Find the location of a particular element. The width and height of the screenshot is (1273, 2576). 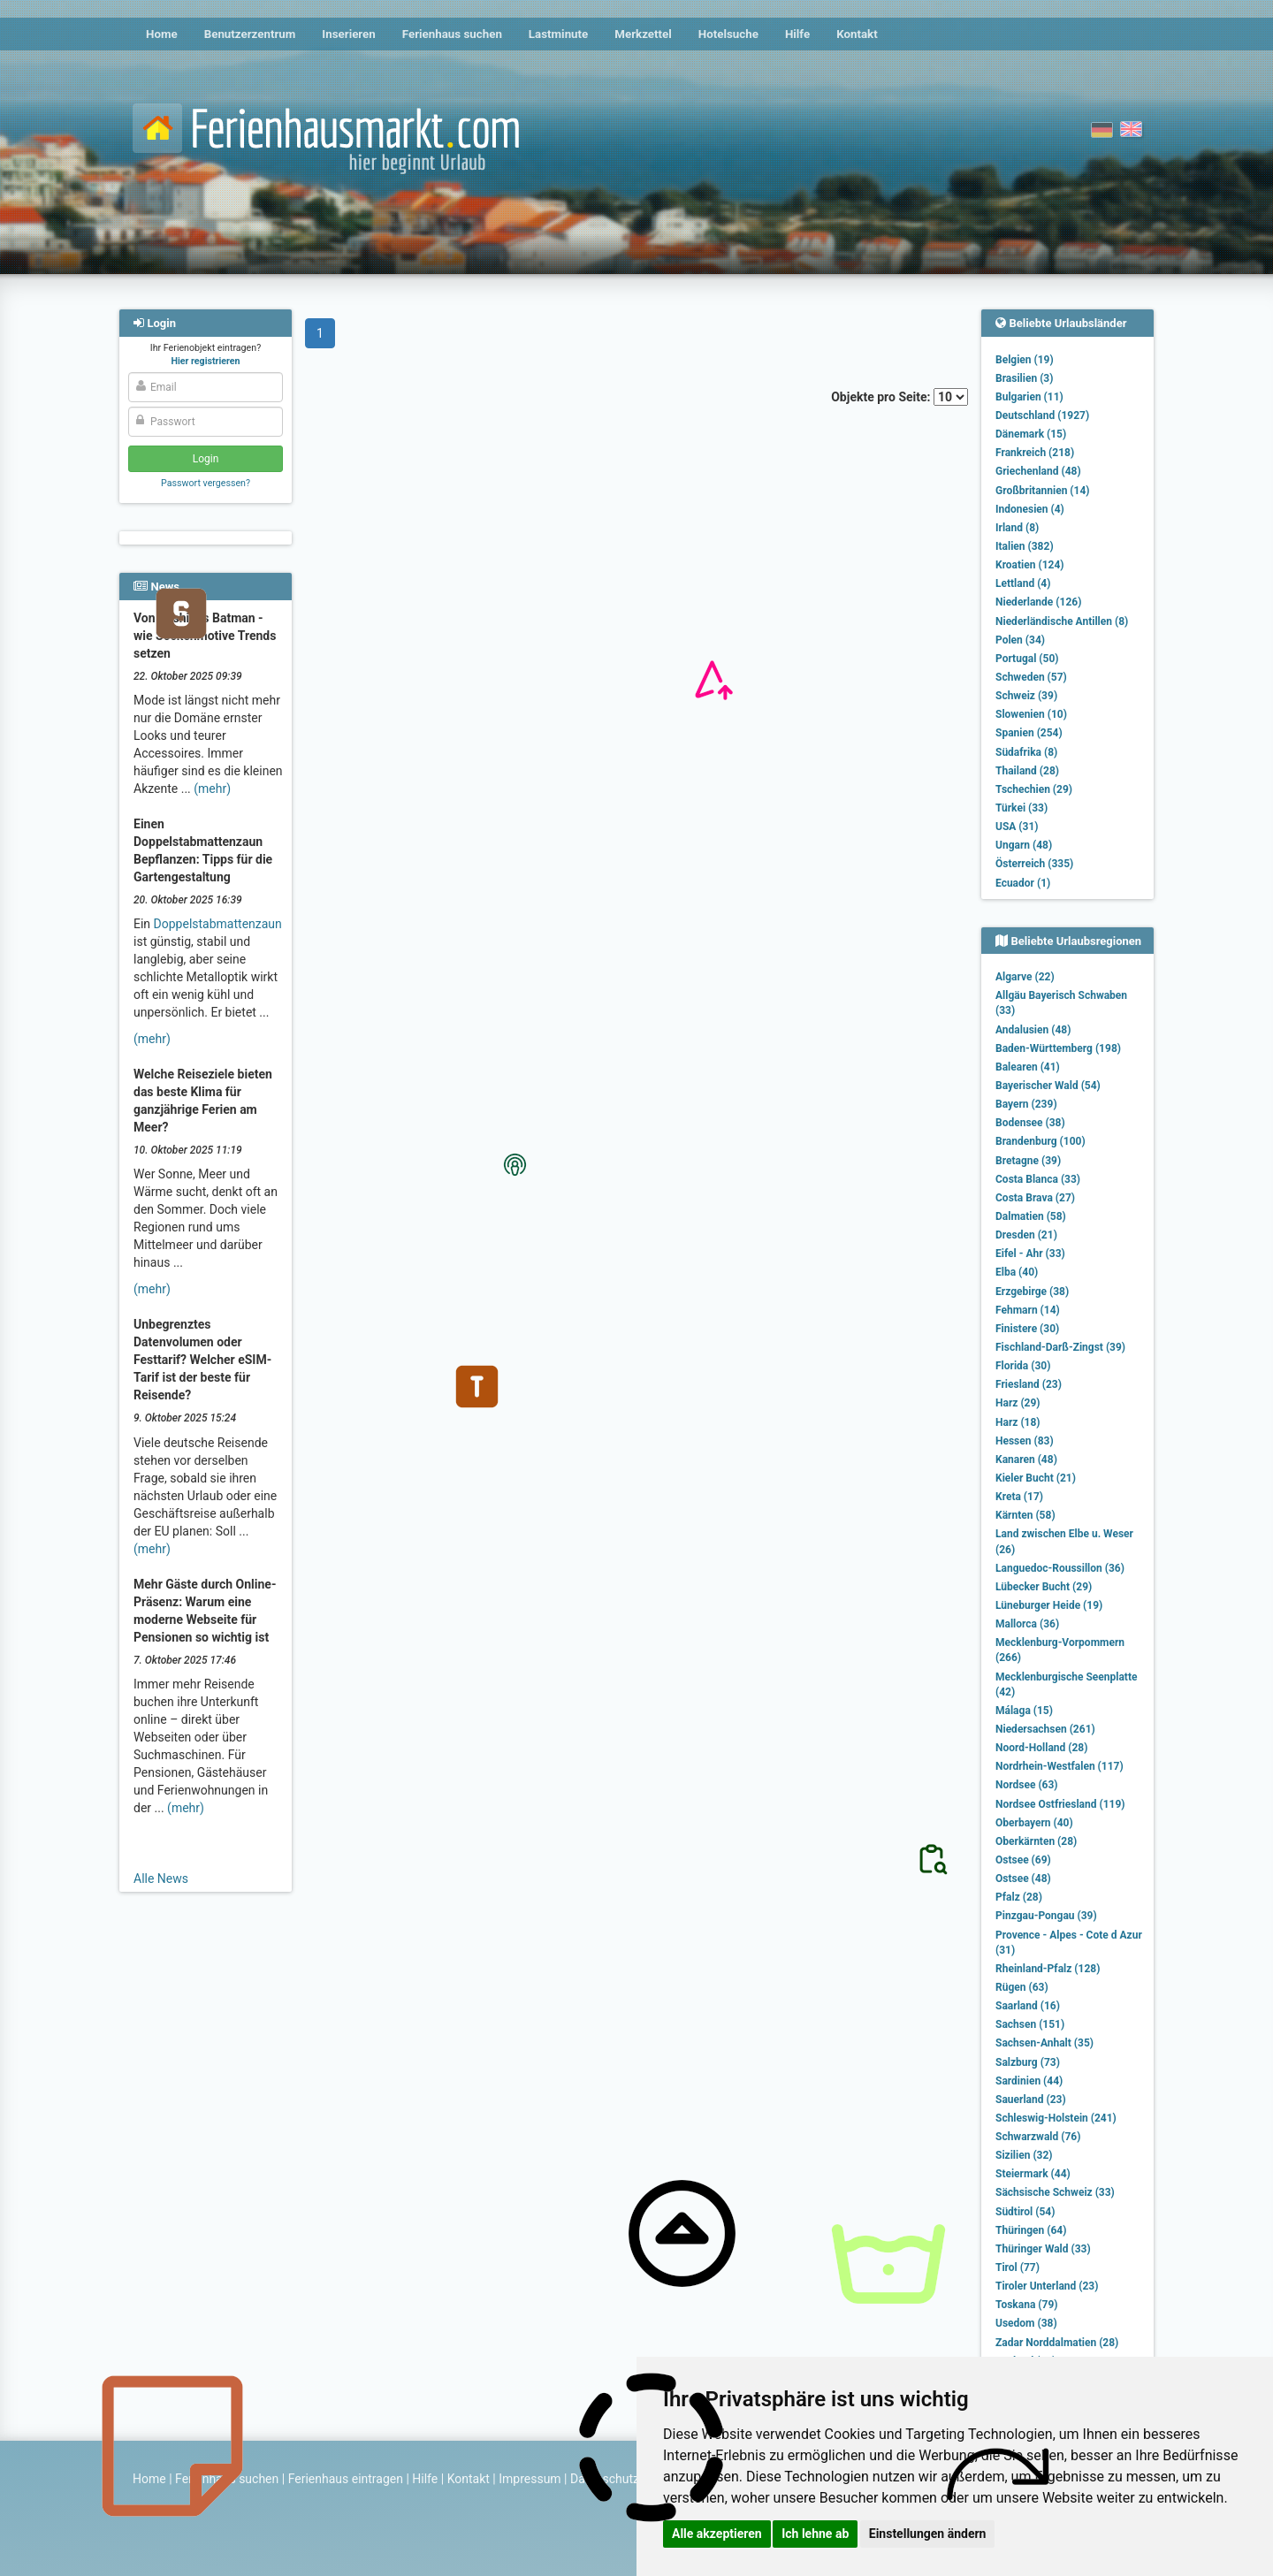

indicates loading or processing in progress is located at coordinates (651, 2447).